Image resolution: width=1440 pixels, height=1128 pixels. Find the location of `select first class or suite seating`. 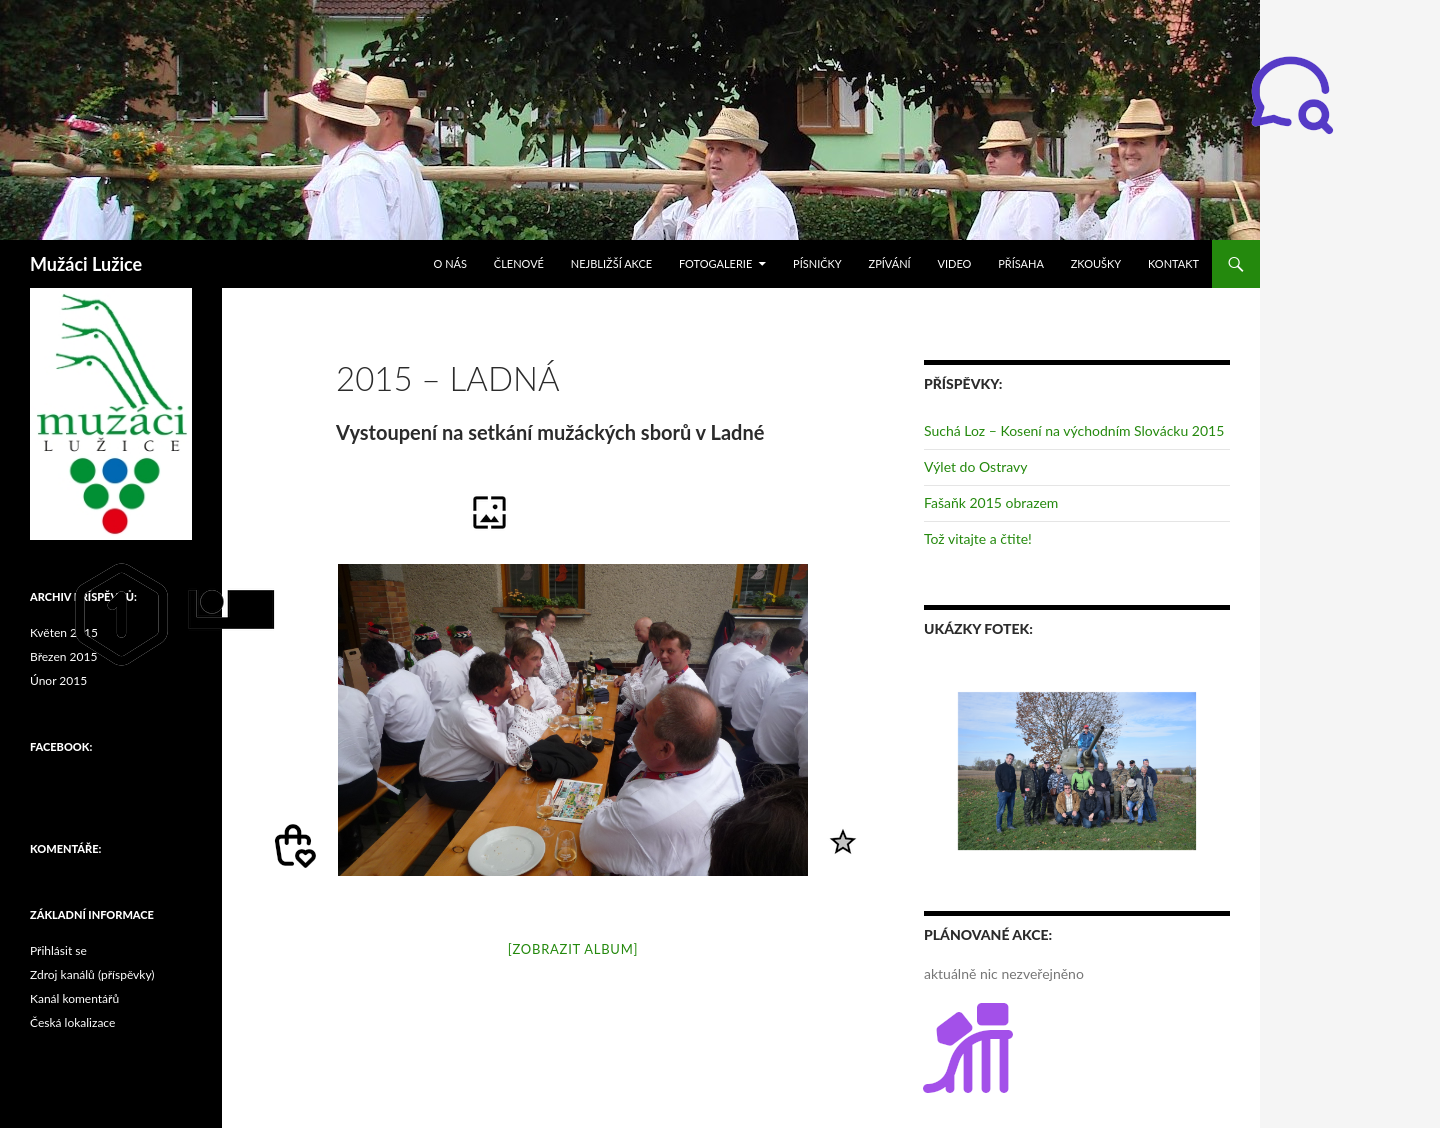

select first class or suite seating is located at coordinates (231, 609).